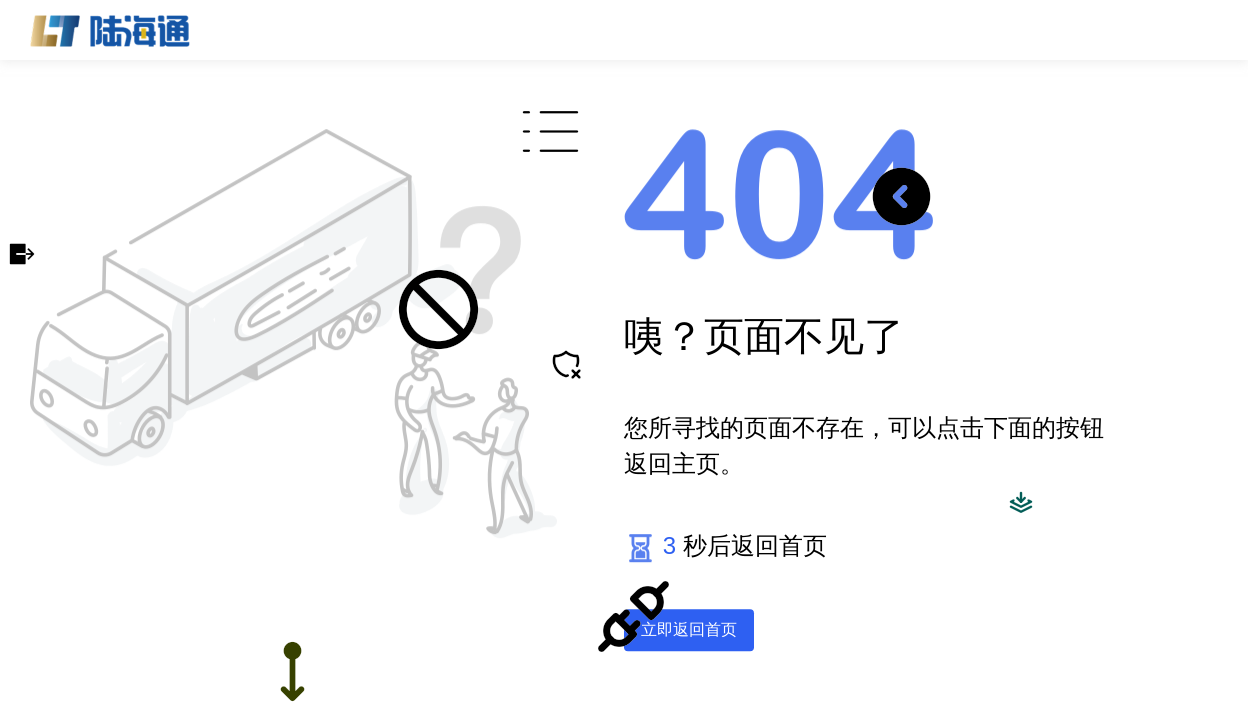  Describe the element at coordinates (901, 196) in the screenshot. I see `go back to the previous screen` at that location.